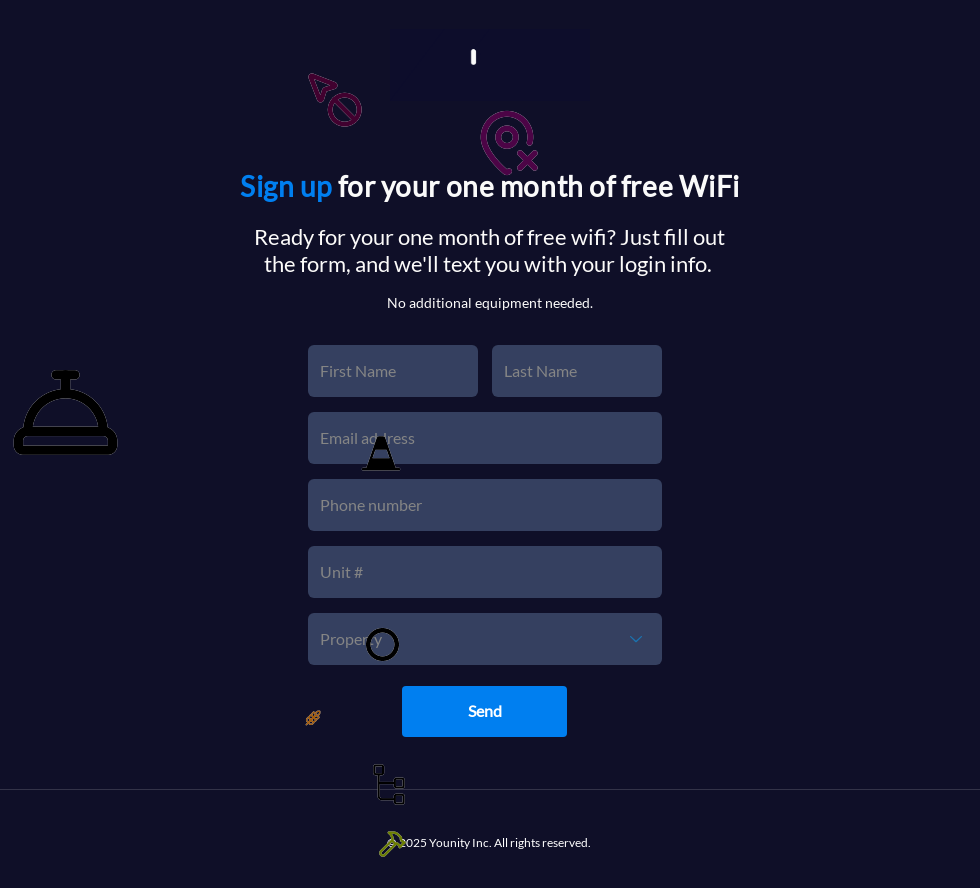 The image size is (980, 888). Describe the element at coordinates (392, 843) in the screenshot. I see `access tools or settings` at that location.